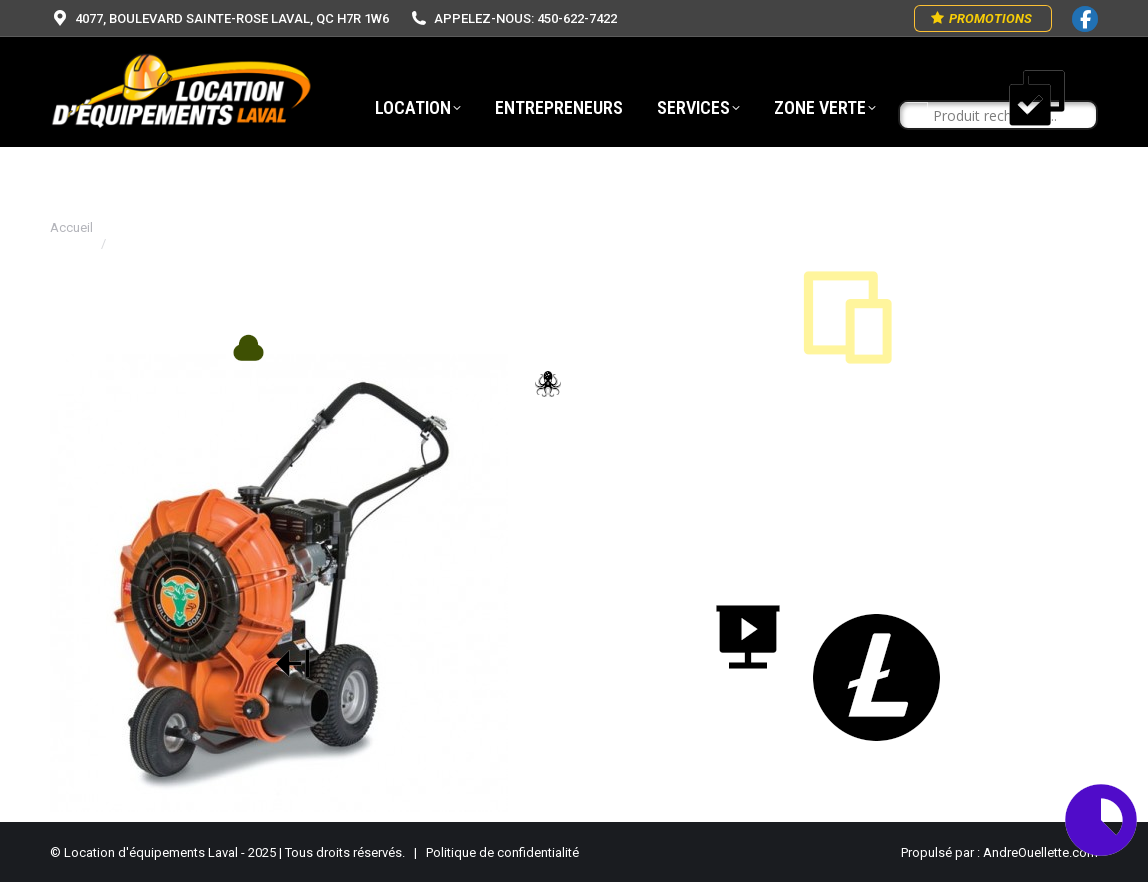 Image resolution: width=1148 pixels, height=882 pixels. Describe the element at coordinates (845, 317) in the screenshot. I see `view connected devices` at that location.